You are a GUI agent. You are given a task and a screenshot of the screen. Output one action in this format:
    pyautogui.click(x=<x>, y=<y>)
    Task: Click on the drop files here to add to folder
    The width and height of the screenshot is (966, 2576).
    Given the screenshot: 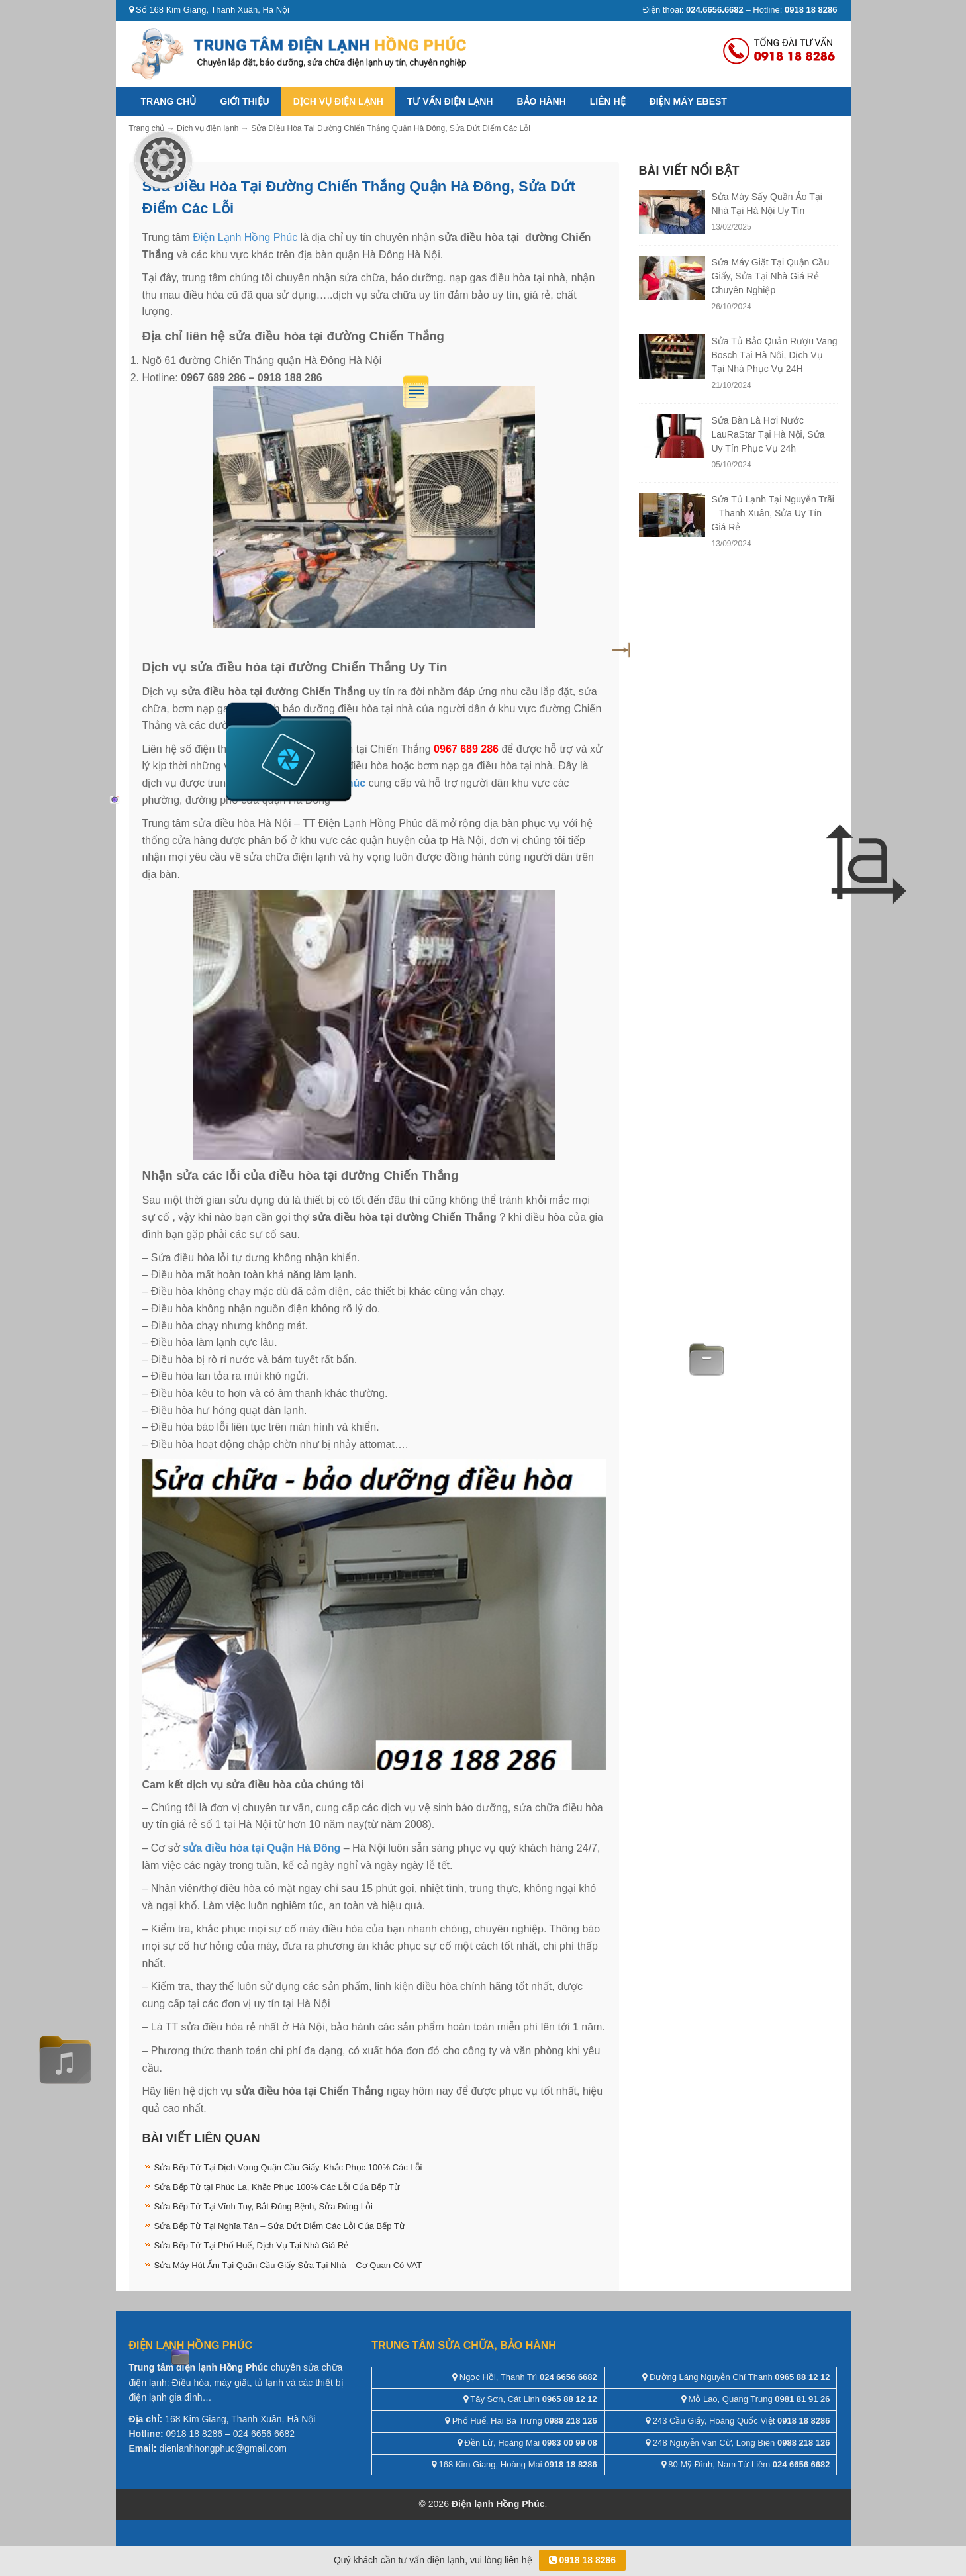 What is the action you would take?
    pyautogui.click(x=180, y=2356)
    